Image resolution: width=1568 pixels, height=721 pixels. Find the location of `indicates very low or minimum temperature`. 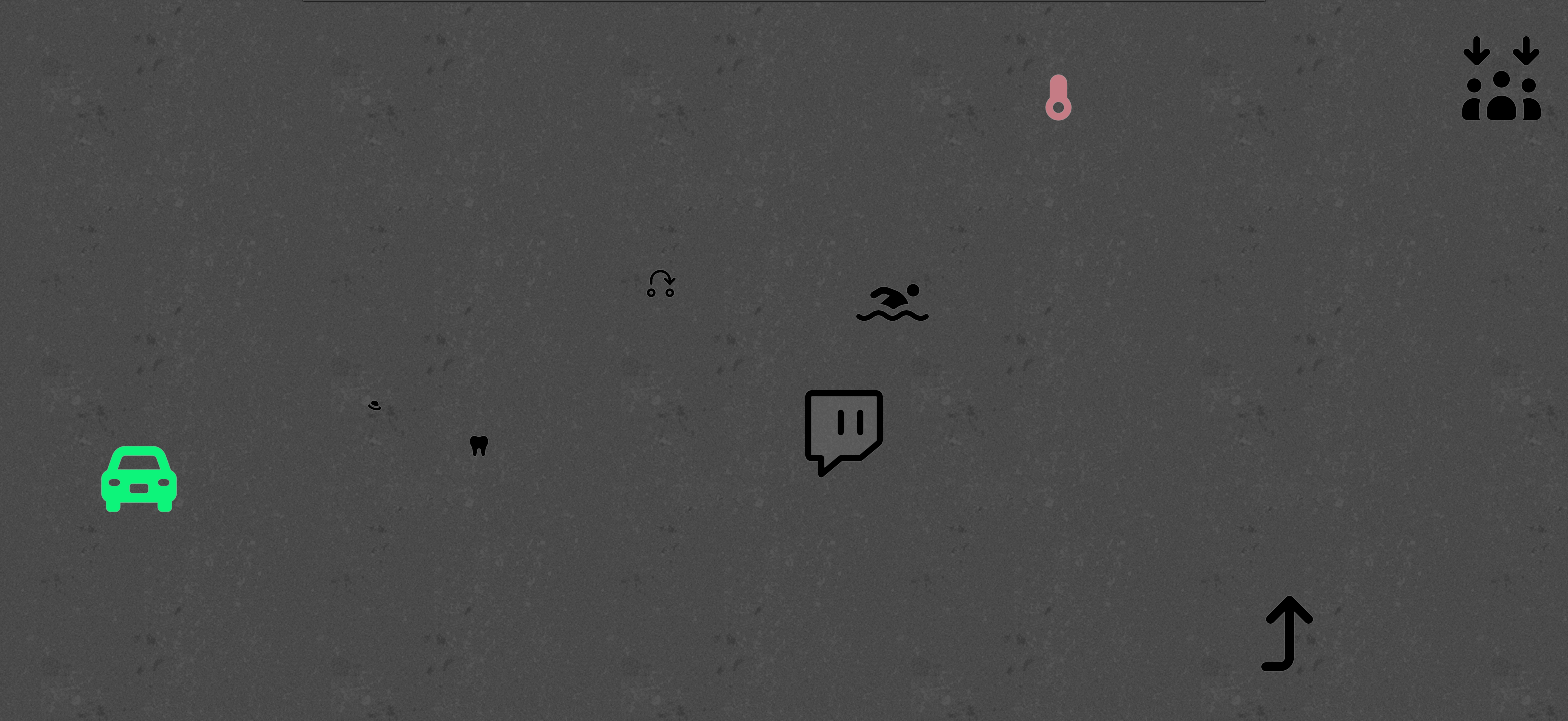

indicates very low or minimum temperature is located at coordinates (1058, 97).